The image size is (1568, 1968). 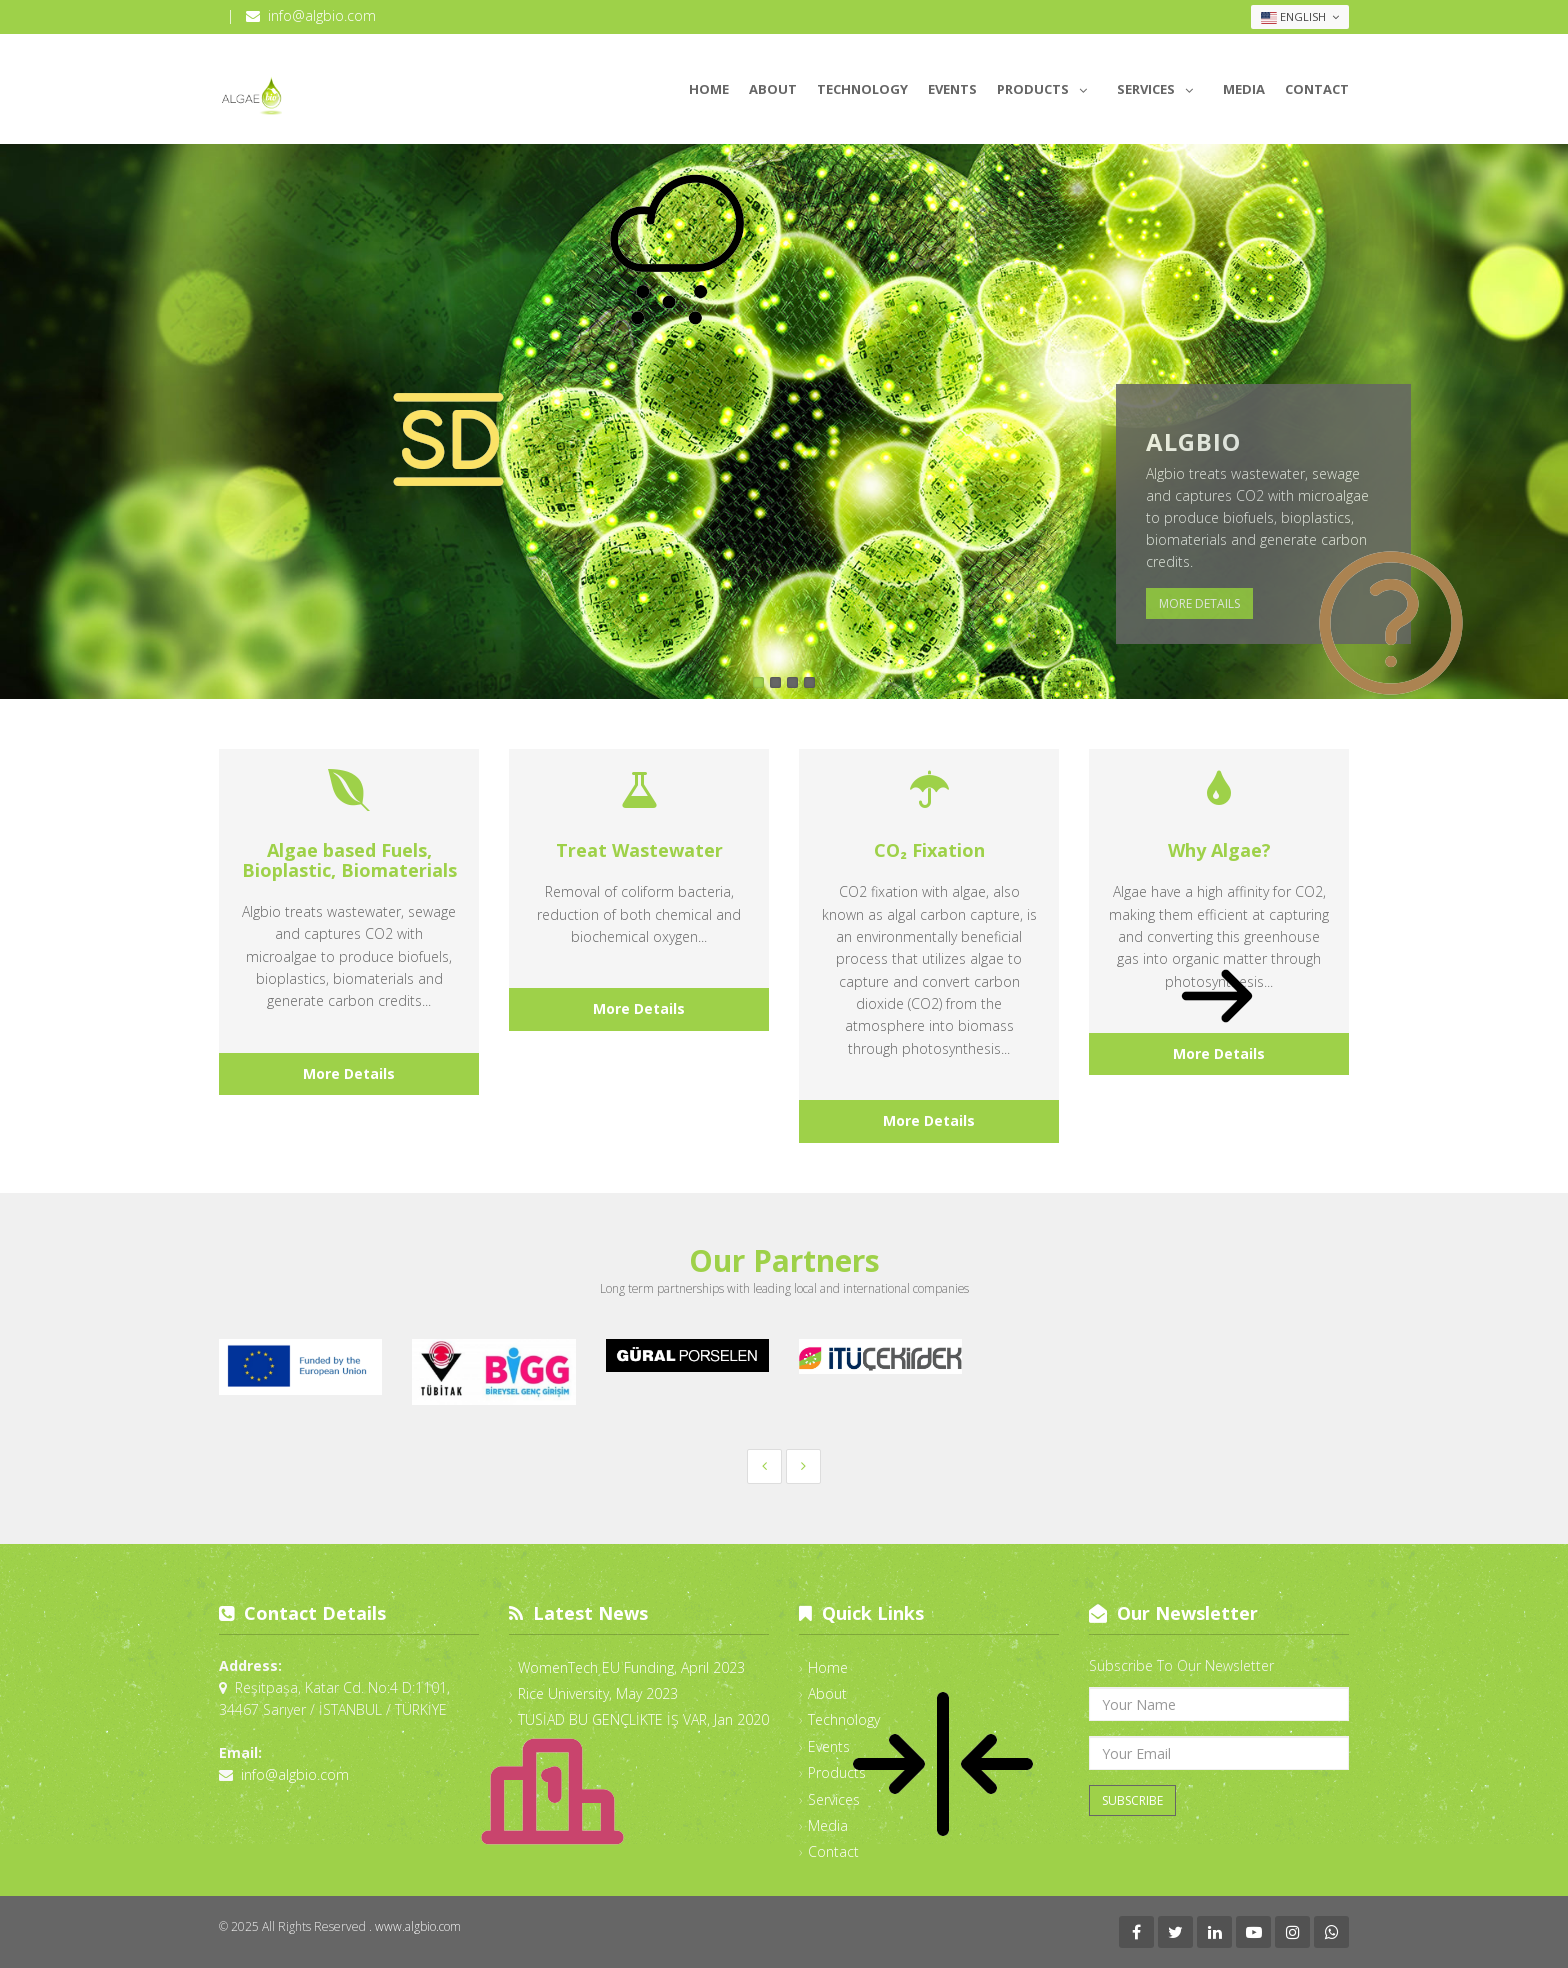 I want to click on view leaderboard rankings, so click(x=552, y=1791).